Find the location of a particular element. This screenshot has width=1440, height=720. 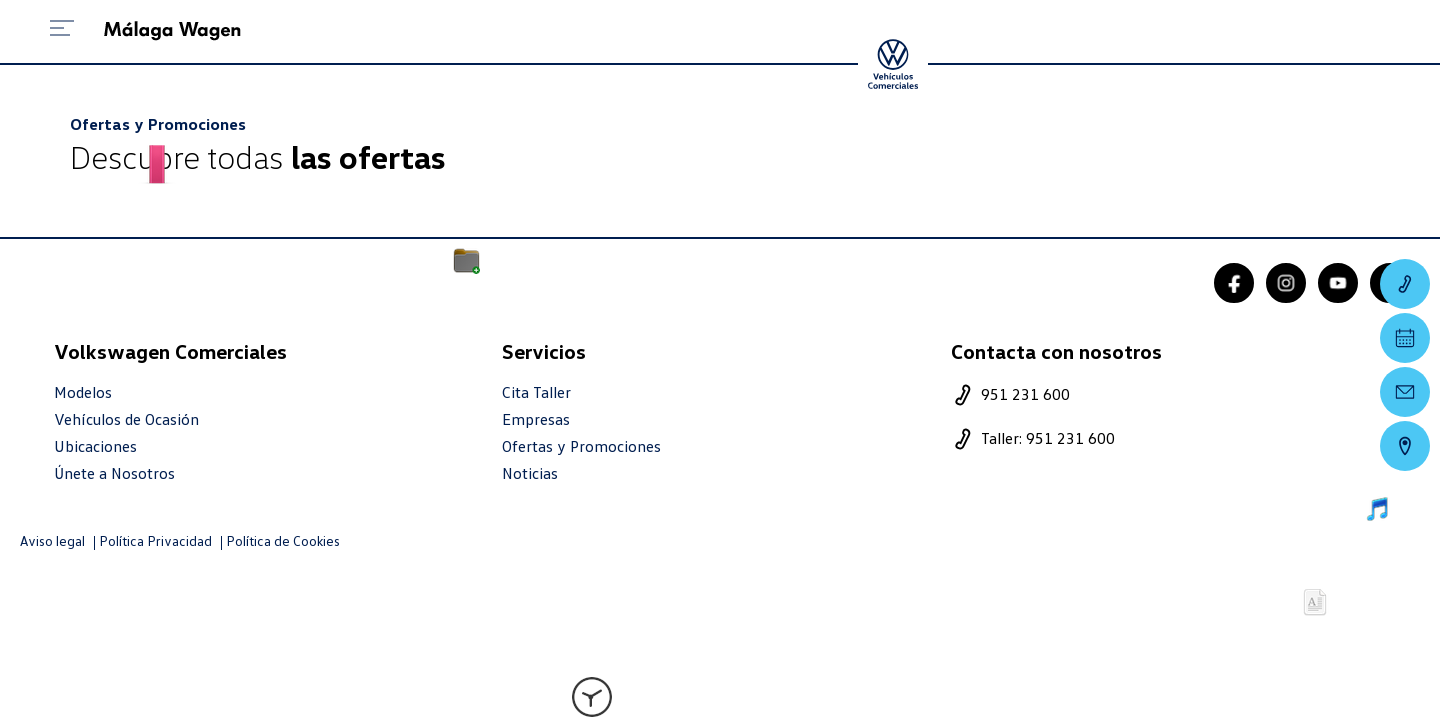

open a rich text format document is located at coordinates (1315, 602).